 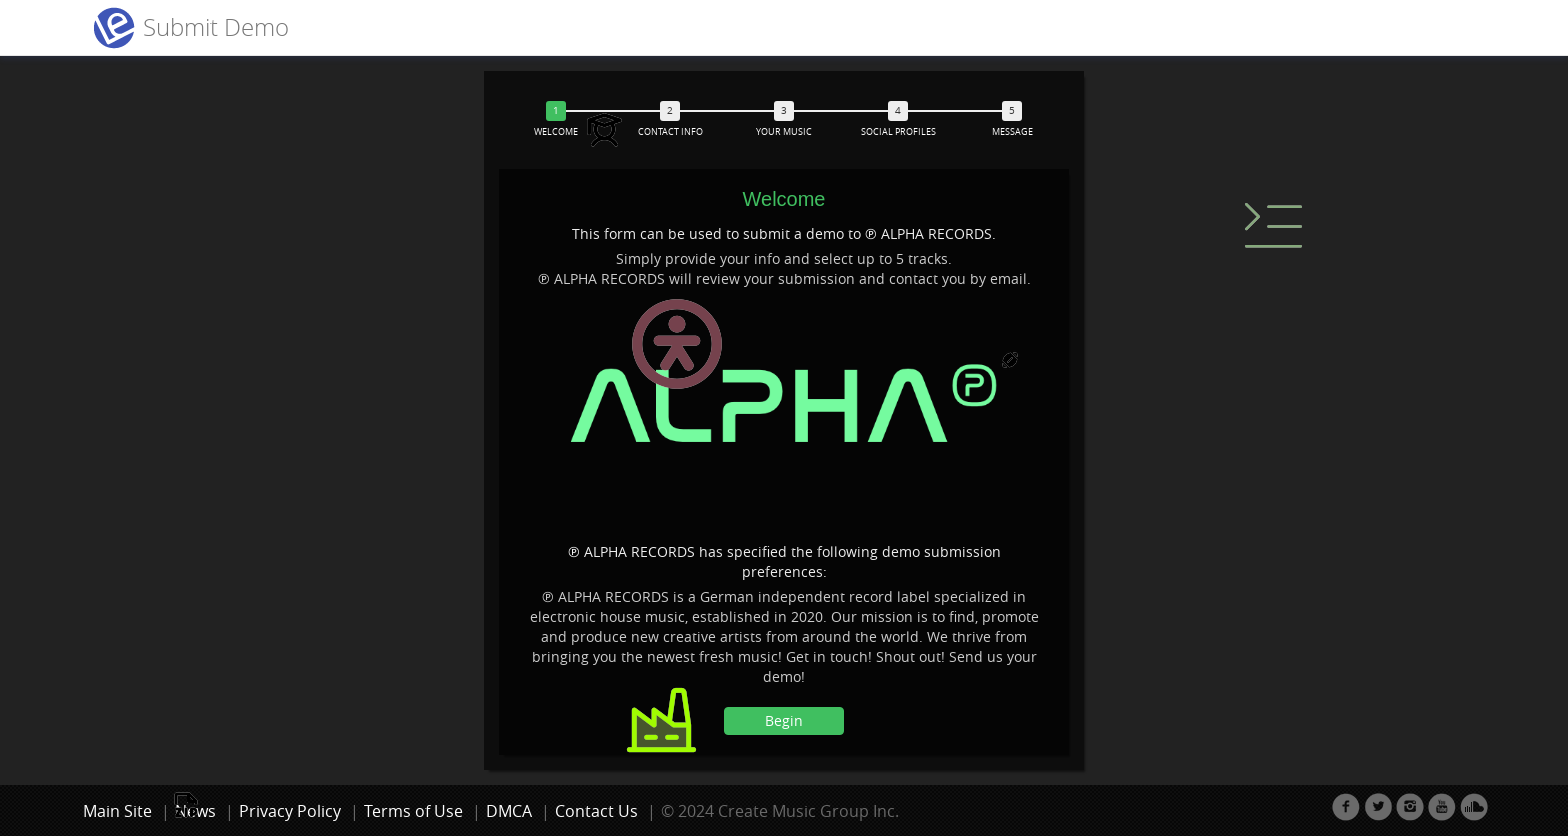 I want to click on compress files into a zip archive, so click(x=186, y=806).